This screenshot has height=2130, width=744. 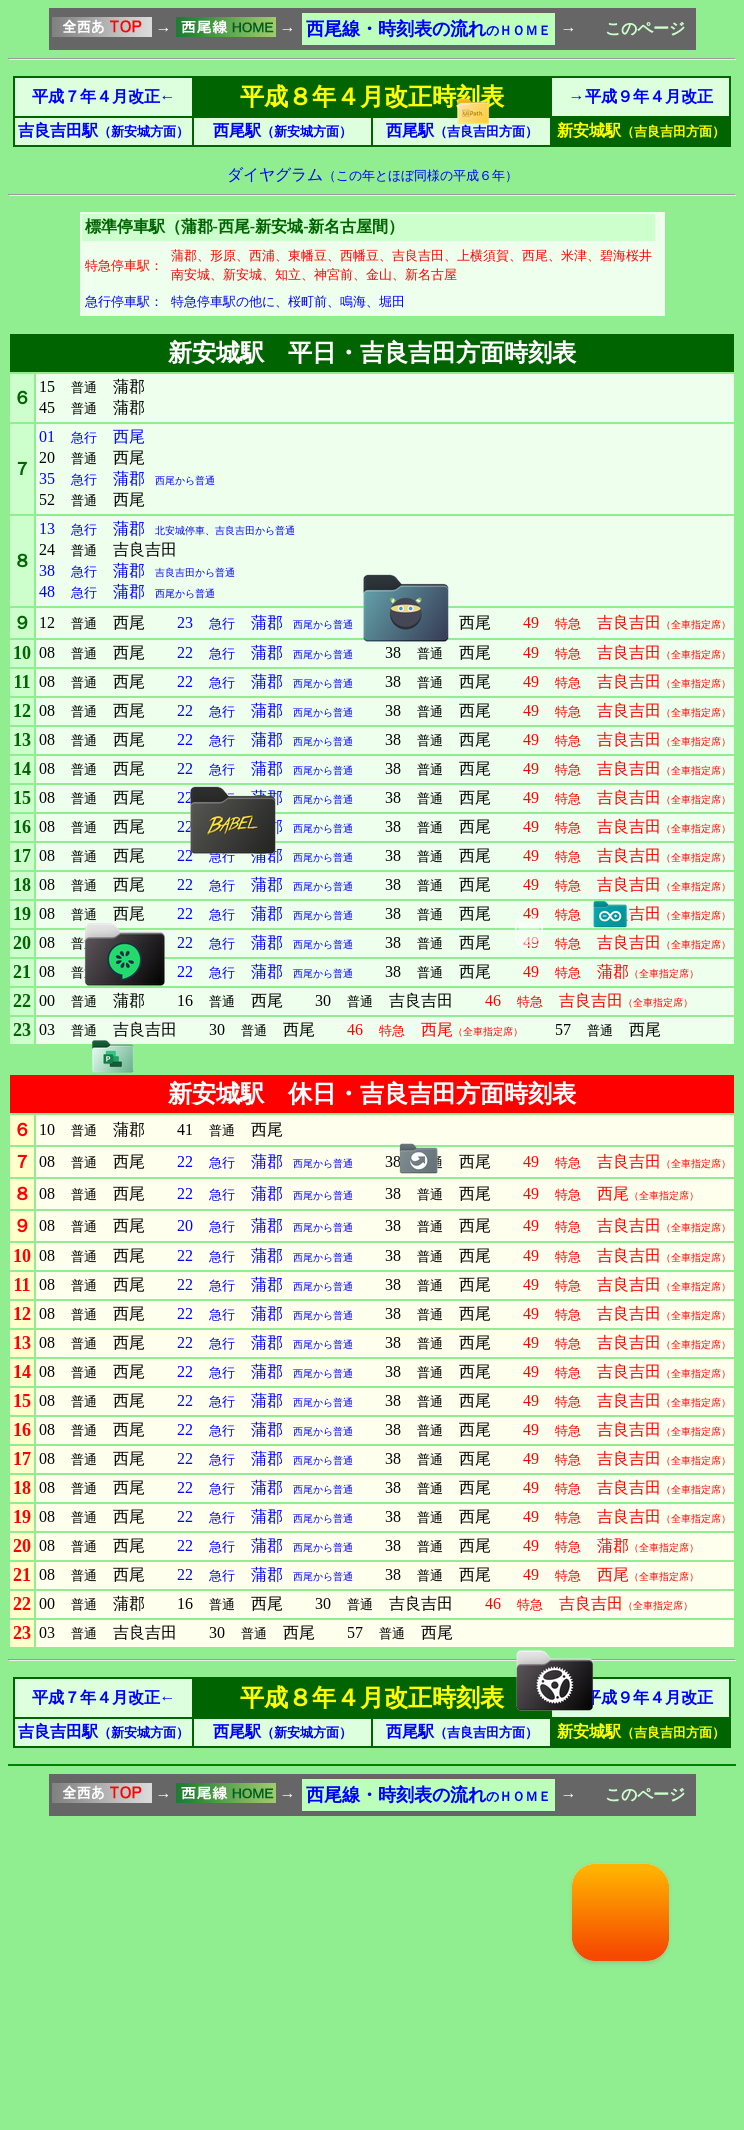 I want to click on access your media library, so click(x=529, y=932).